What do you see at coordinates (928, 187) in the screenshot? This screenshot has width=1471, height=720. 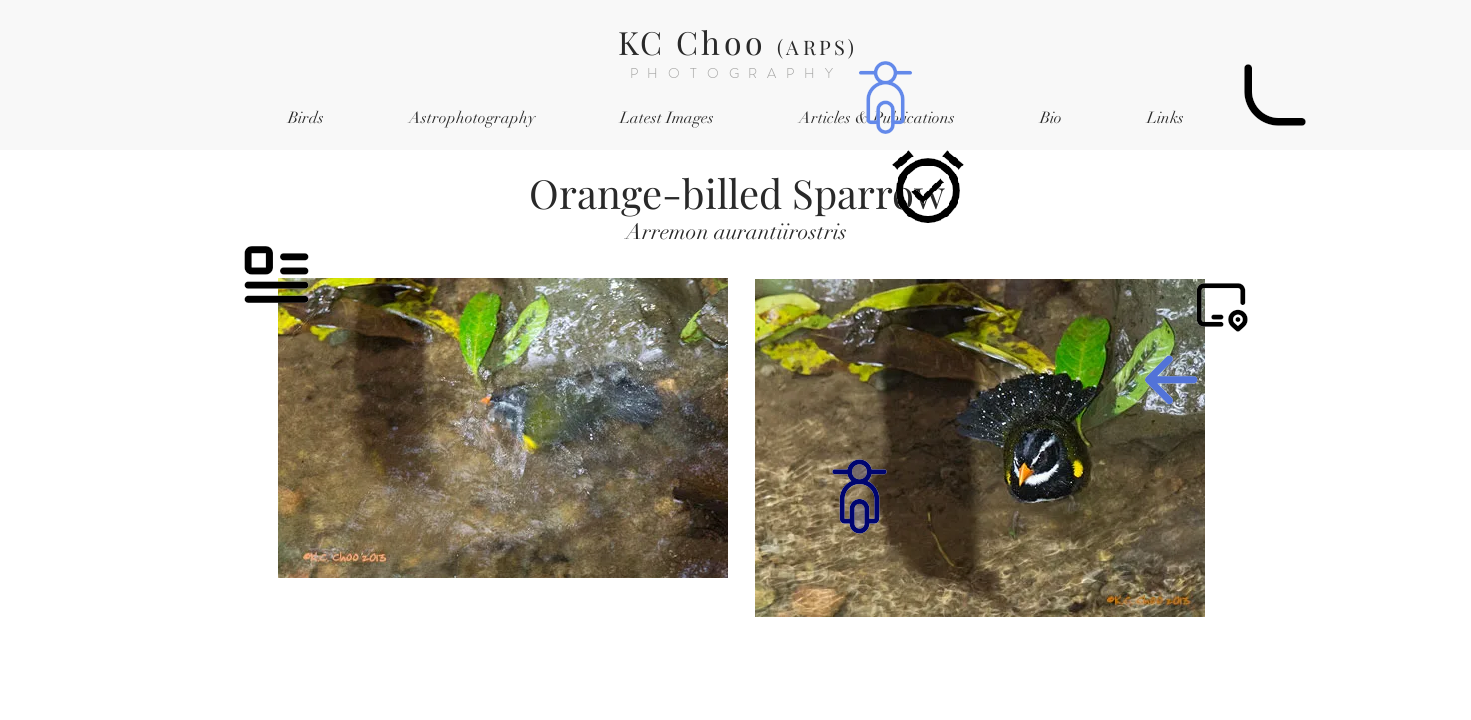 I see `alarm is set and active` at bounding box center [928, 187].